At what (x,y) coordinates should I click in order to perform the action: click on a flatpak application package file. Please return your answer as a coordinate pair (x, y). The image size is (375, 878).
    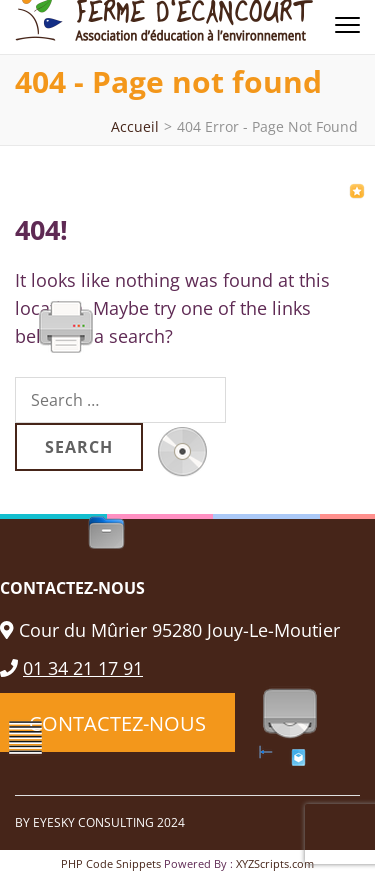
    Looking at the image, I should click on (298, 757).